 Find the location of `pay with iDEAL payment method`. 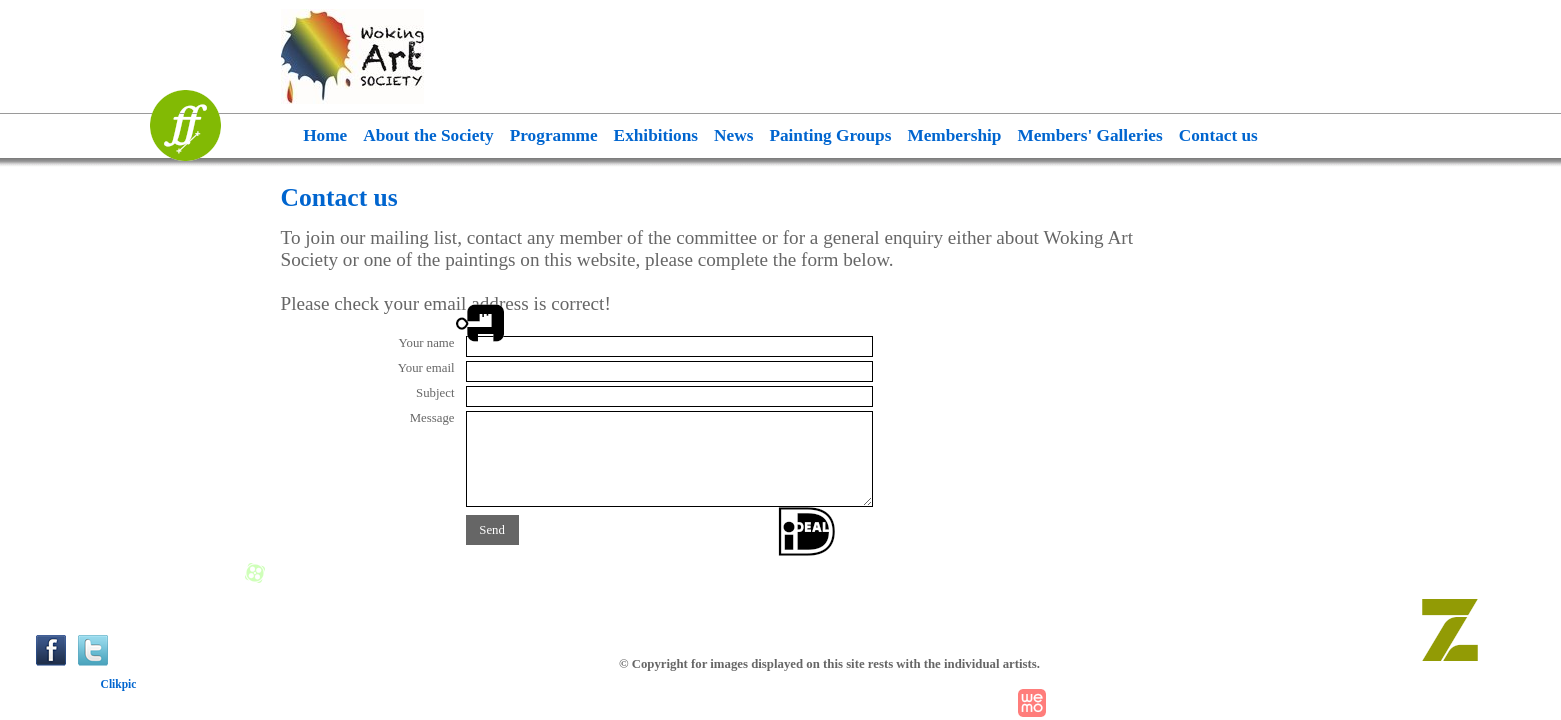

pay with iDEAL payment method is located at coordinates (806, 531).